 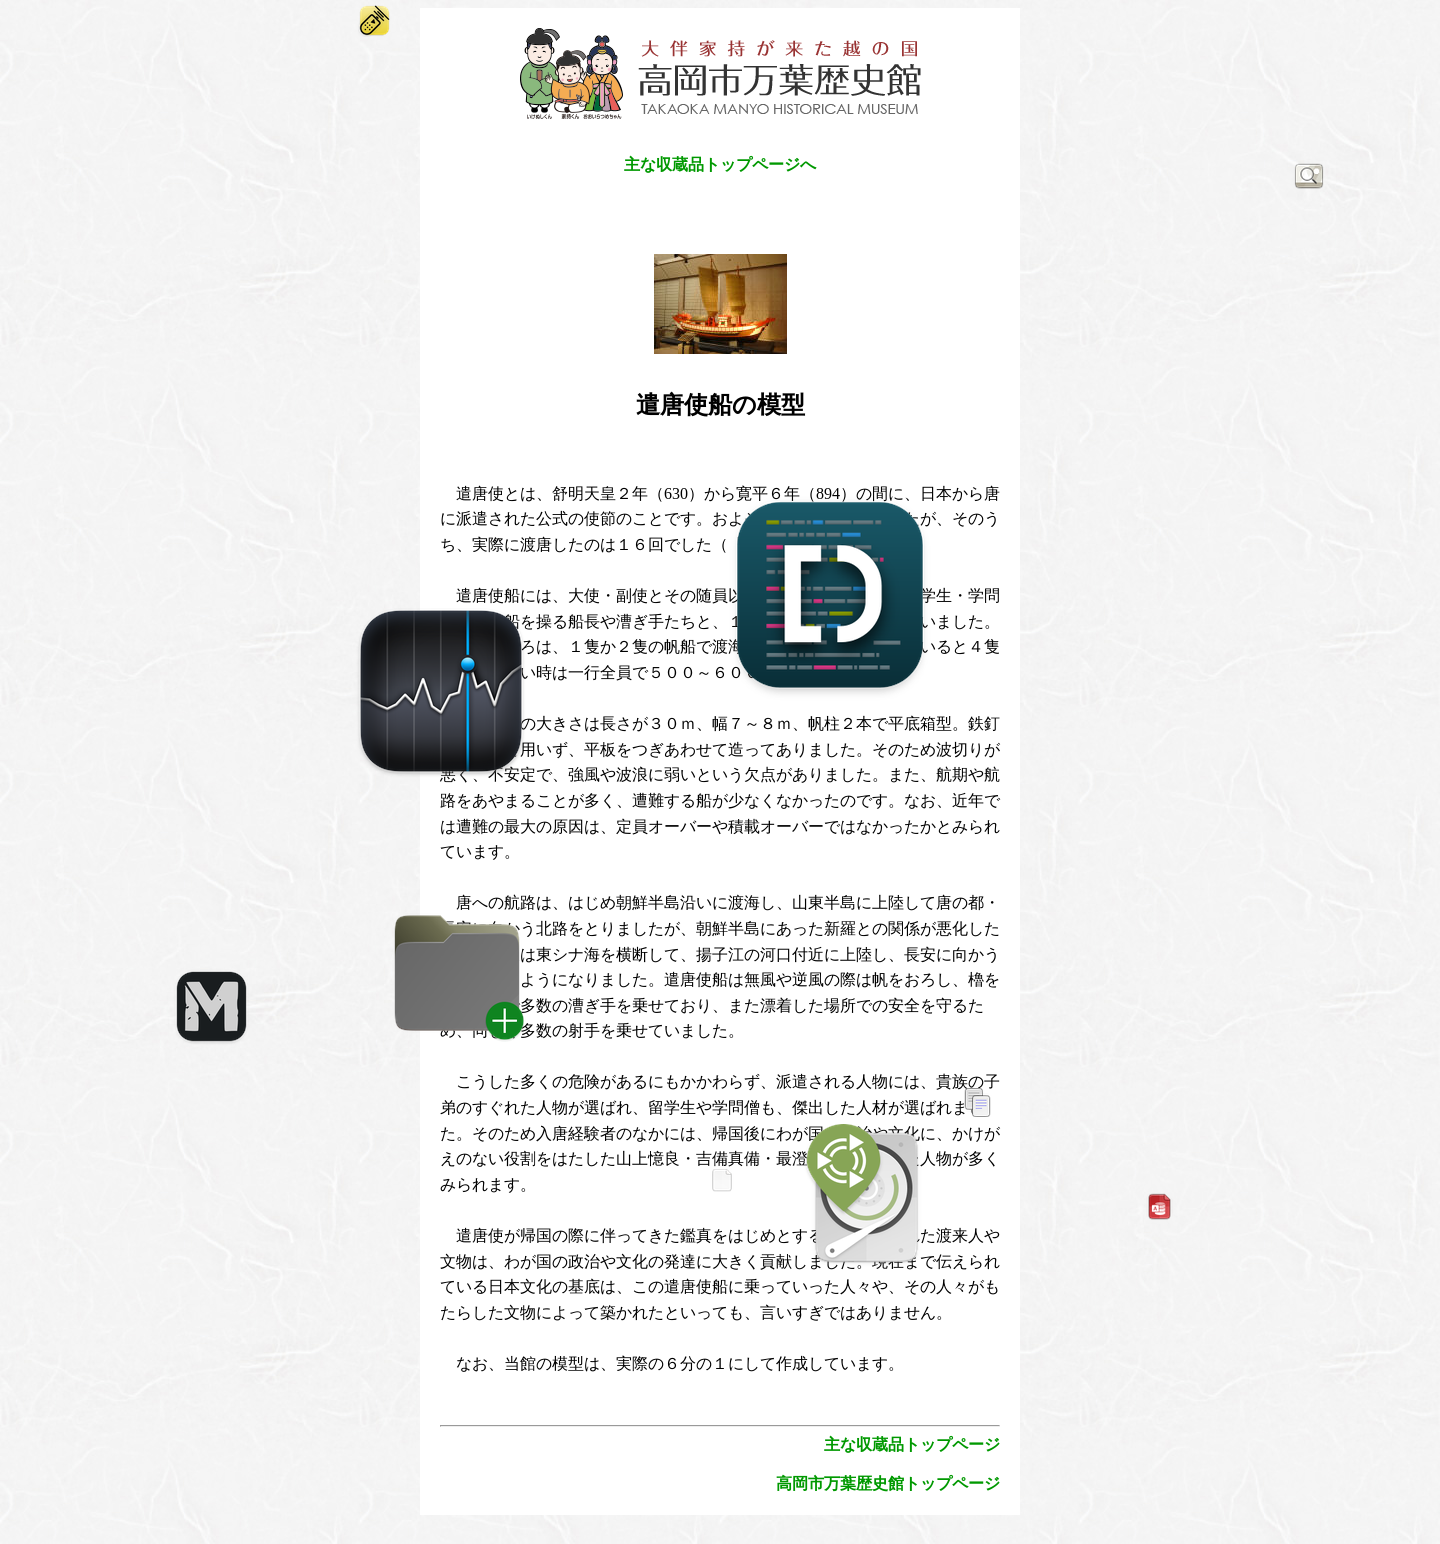 What do you see at coordinates (866, 1197) in the screenshot?
I see `launch ubuntu installer application` at bounding box center [866, 1197].